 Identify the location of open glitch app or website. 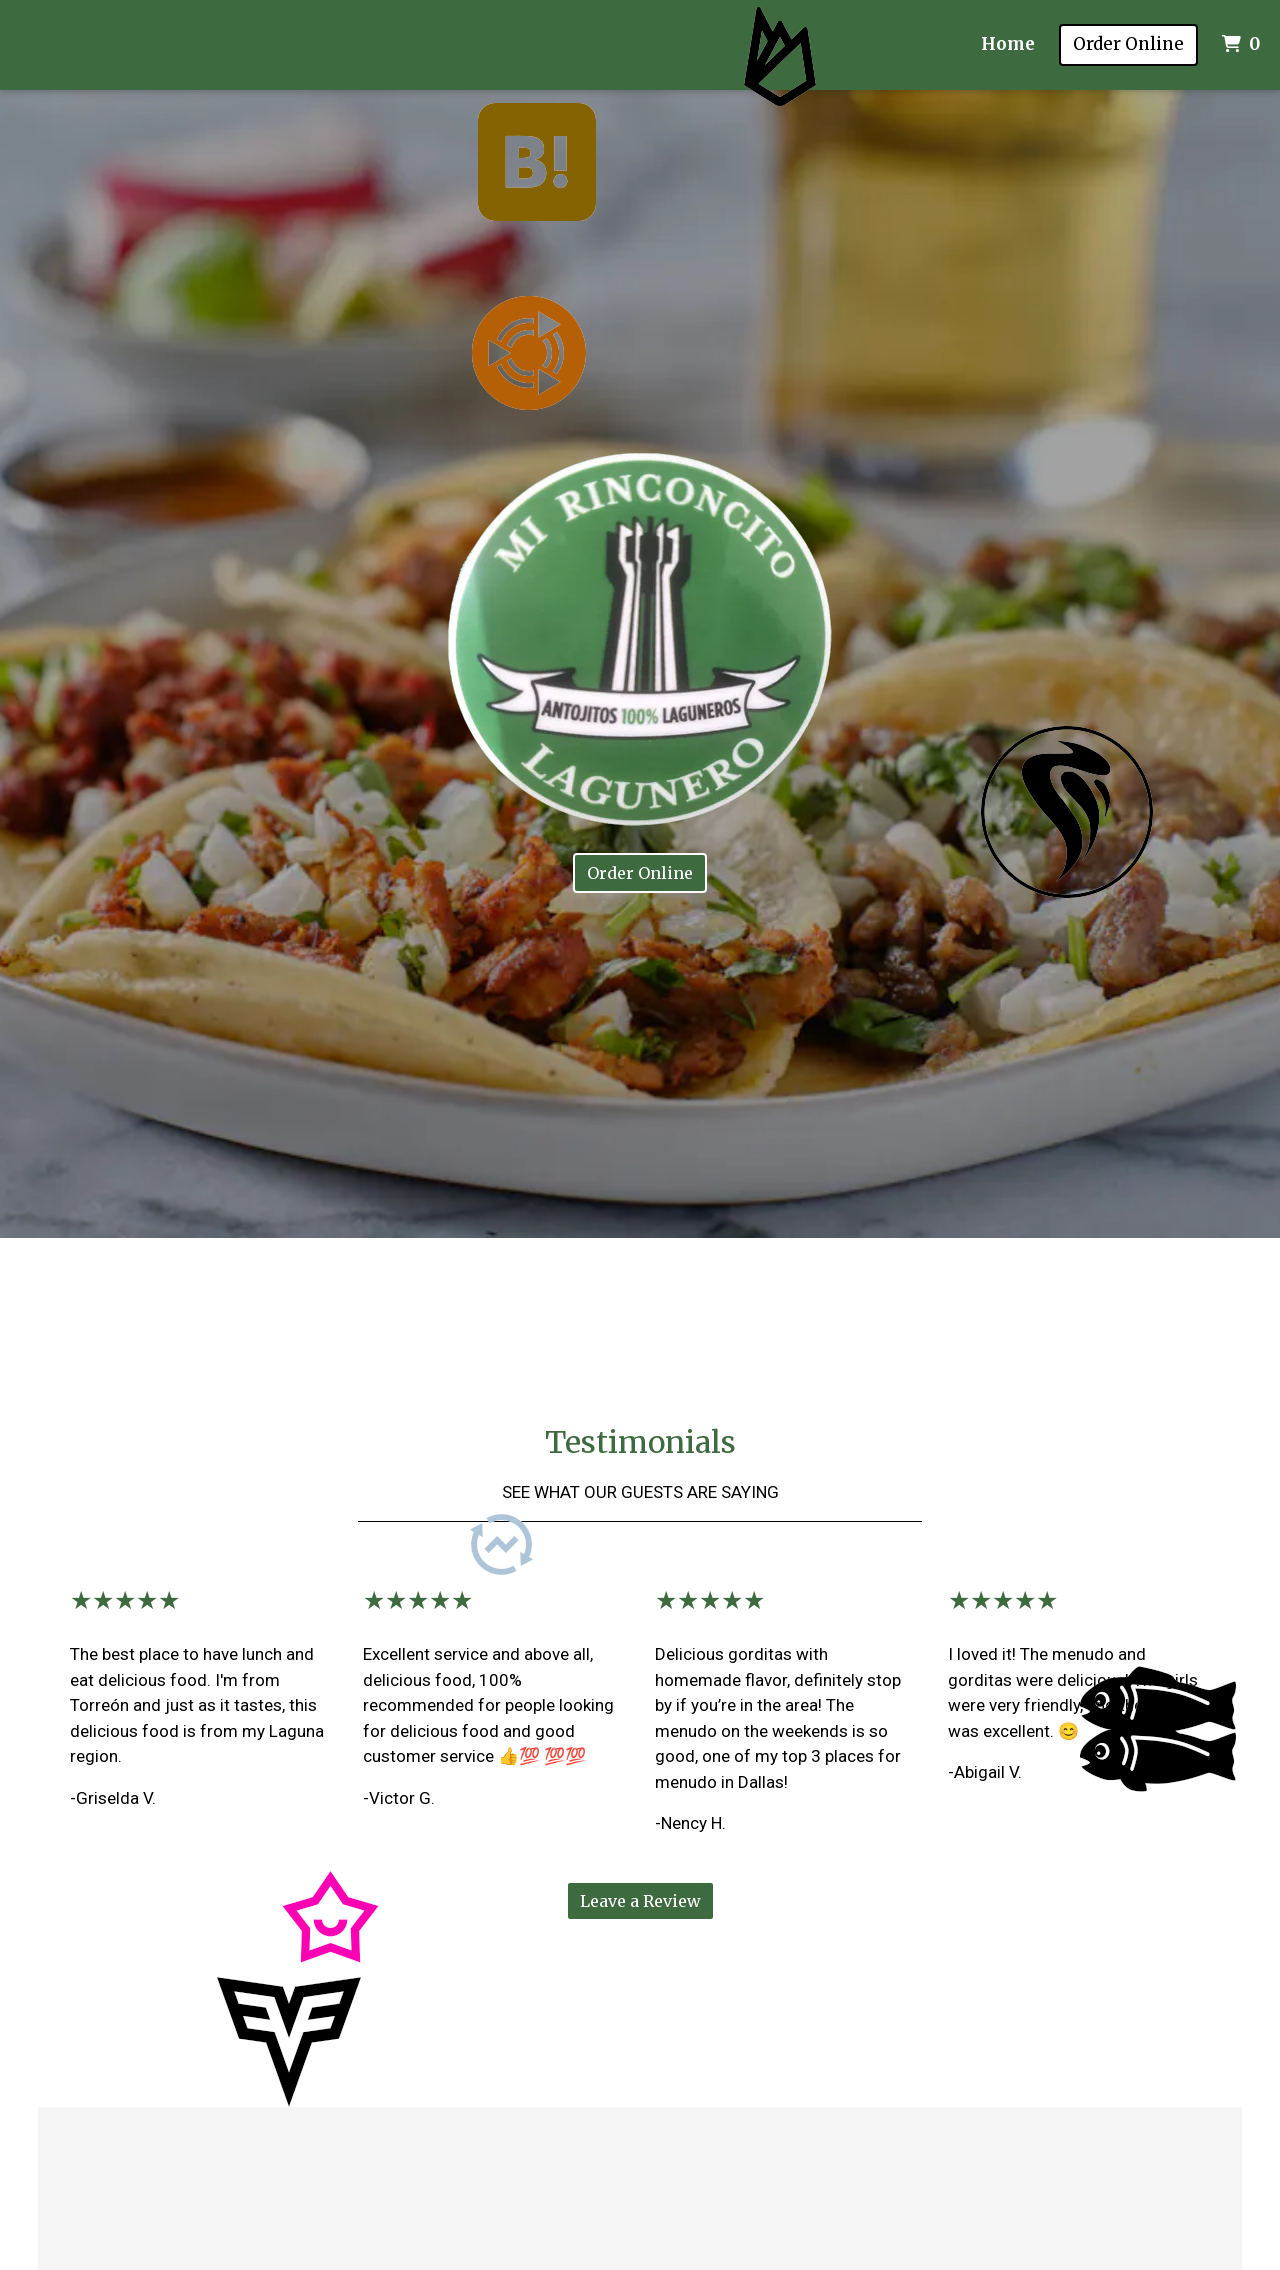
(1158, 1729).